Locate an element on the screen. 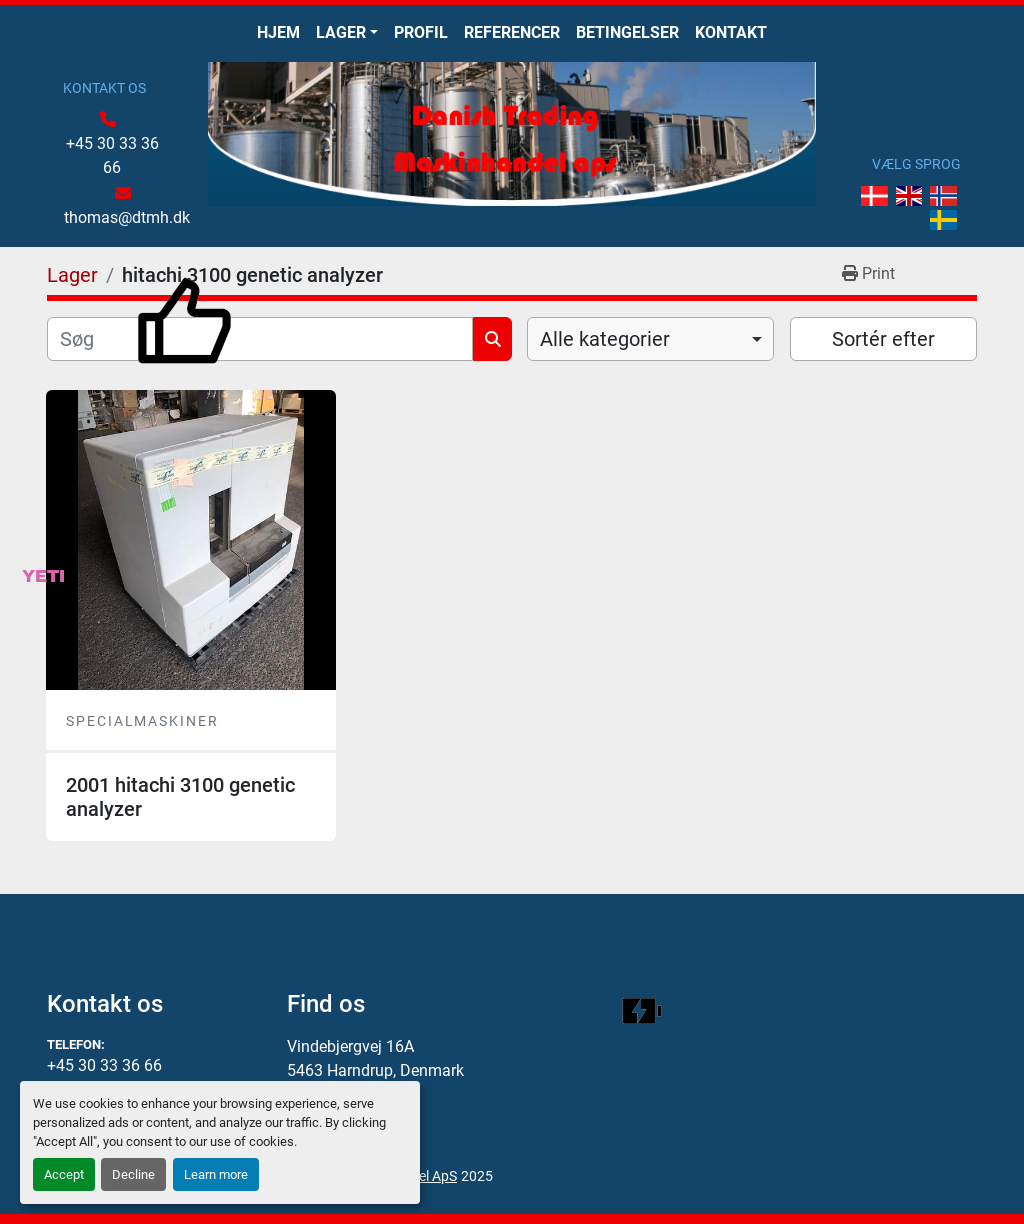 The image size is (1024, 1224). YETI brand logo is located at coordinates (43, 576).